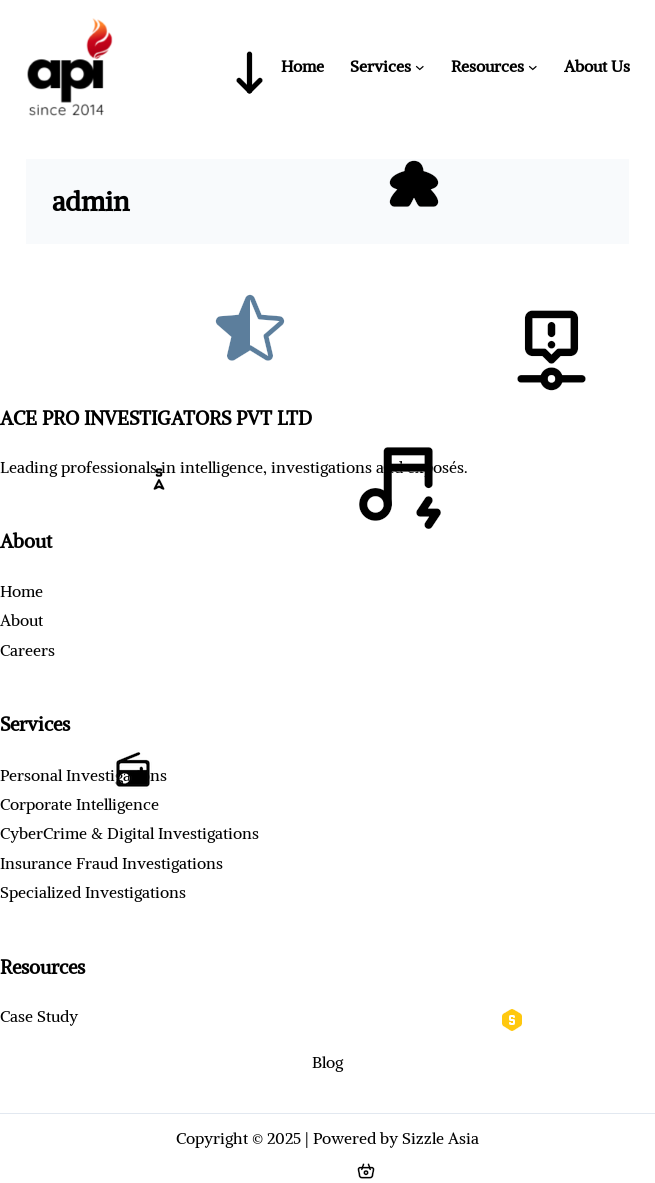  What do you see at coordinates (400, 484) in the screenshot?
I see `quick download or flash access to music` at bounding box center [400, 484].